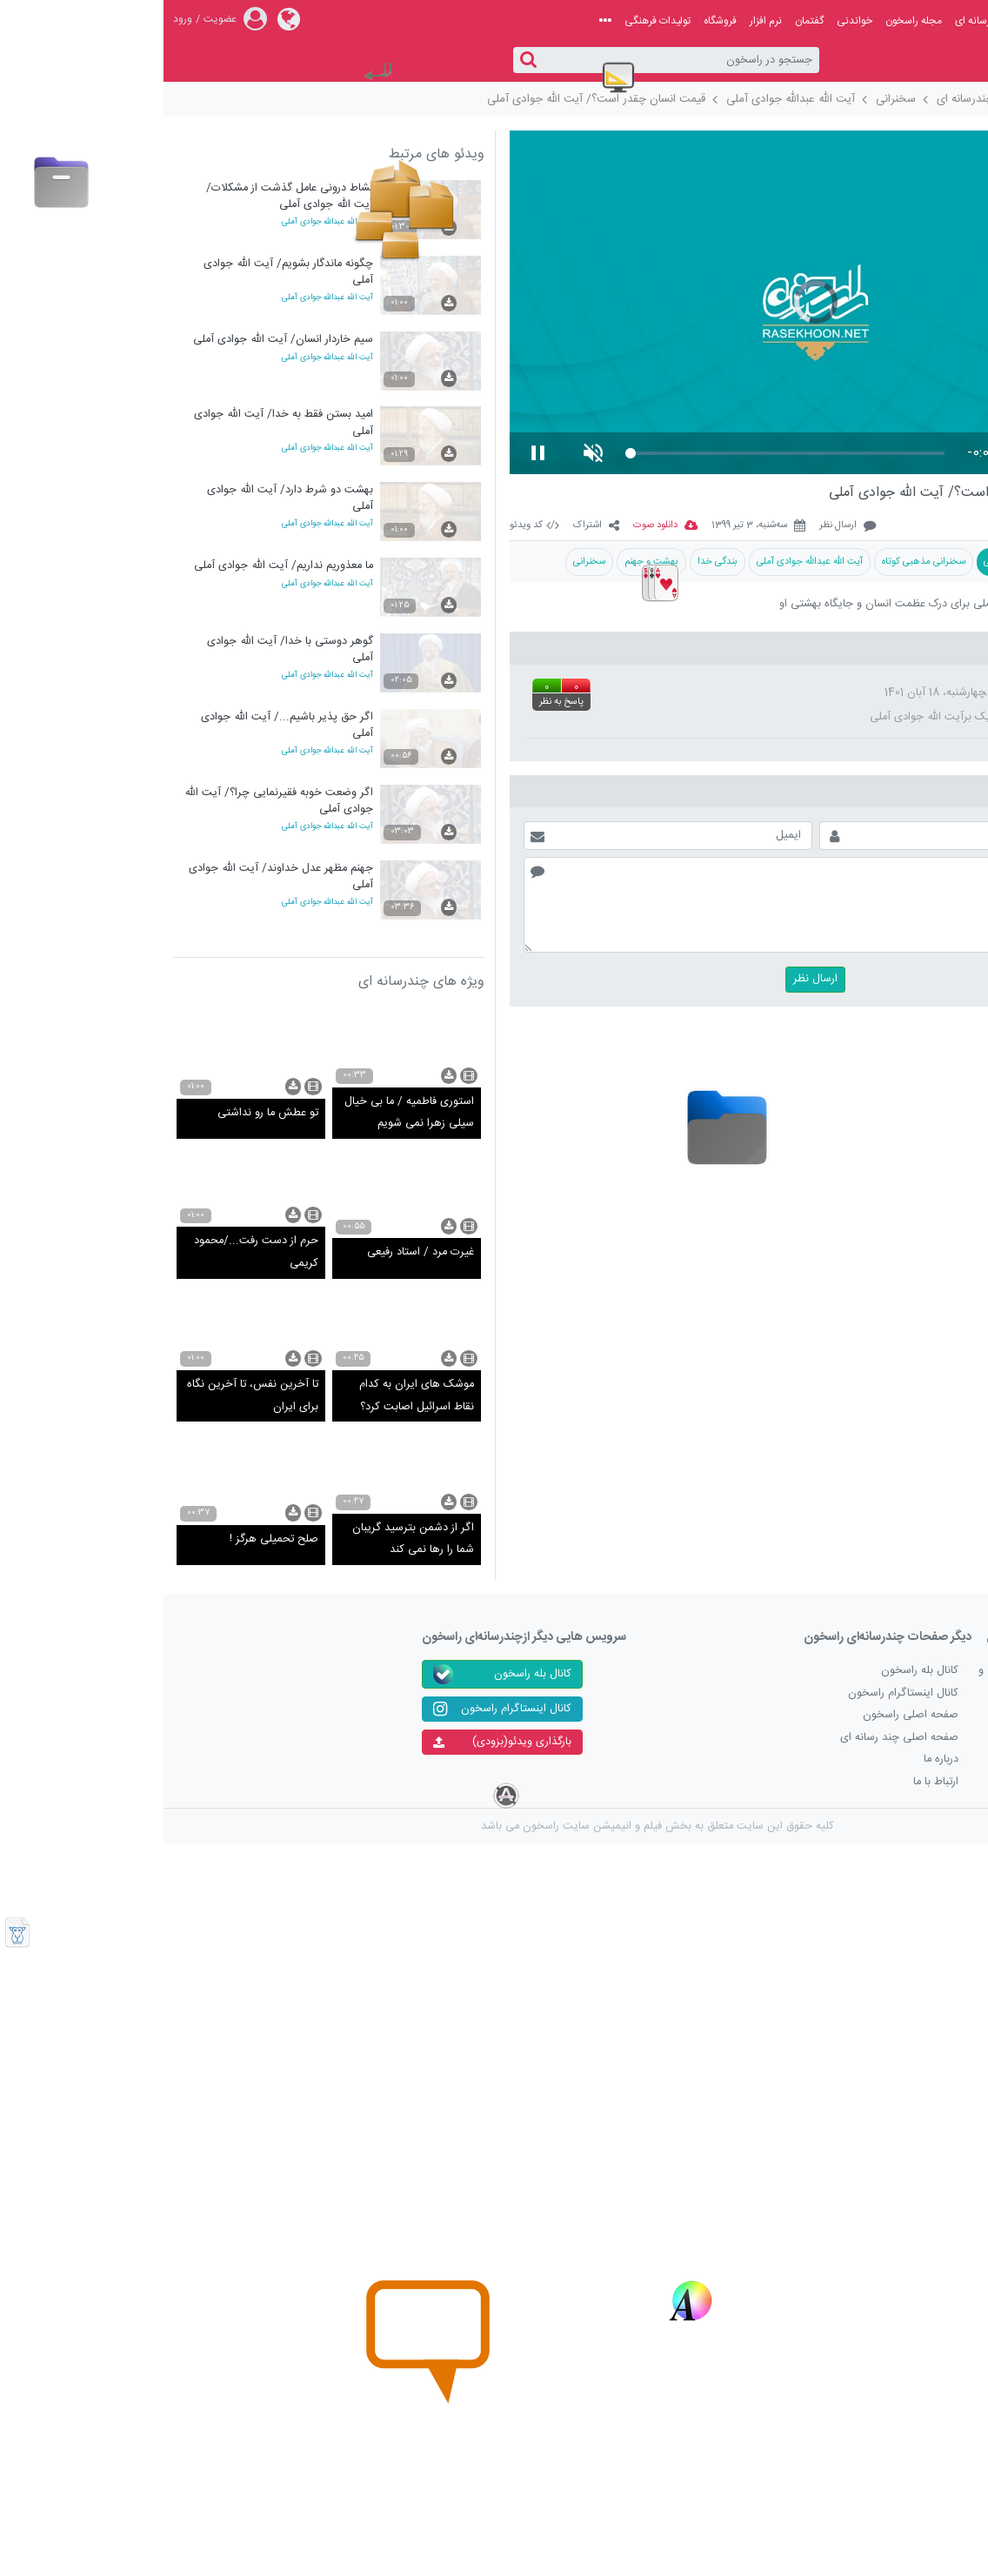 The height and width of the screenshot is (2576, 988). What do you see at coordinates (618, 77) in the screenshot?
I see `open display settings` at bounding box center [618, 77].